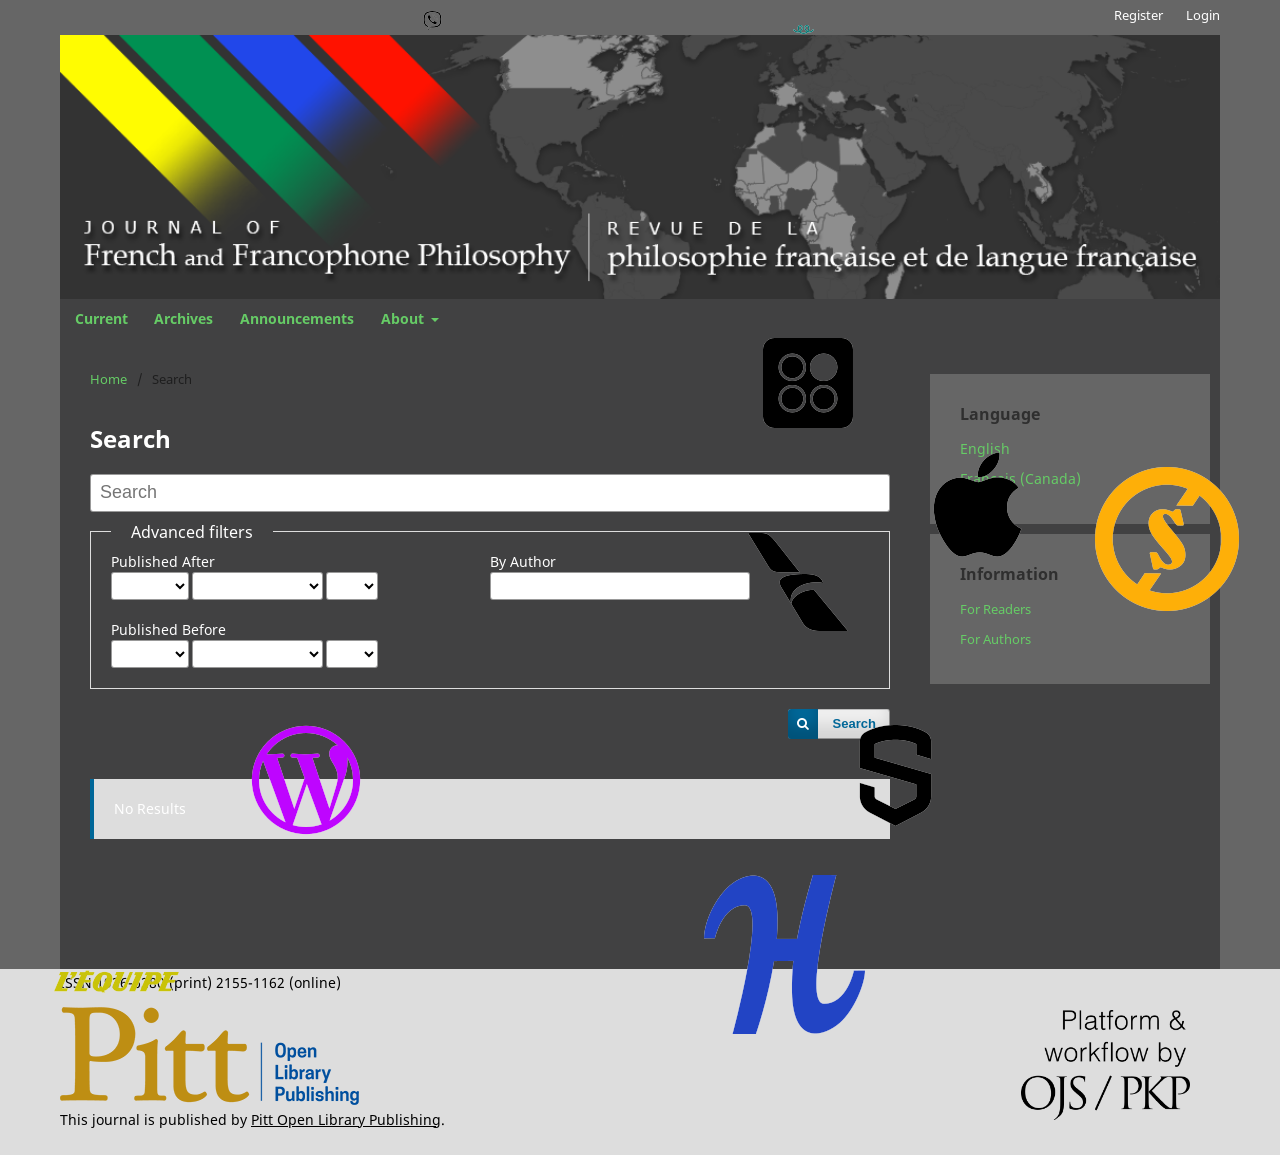  I want to click on link to L'Équipe sports news website, so click(116, 981).